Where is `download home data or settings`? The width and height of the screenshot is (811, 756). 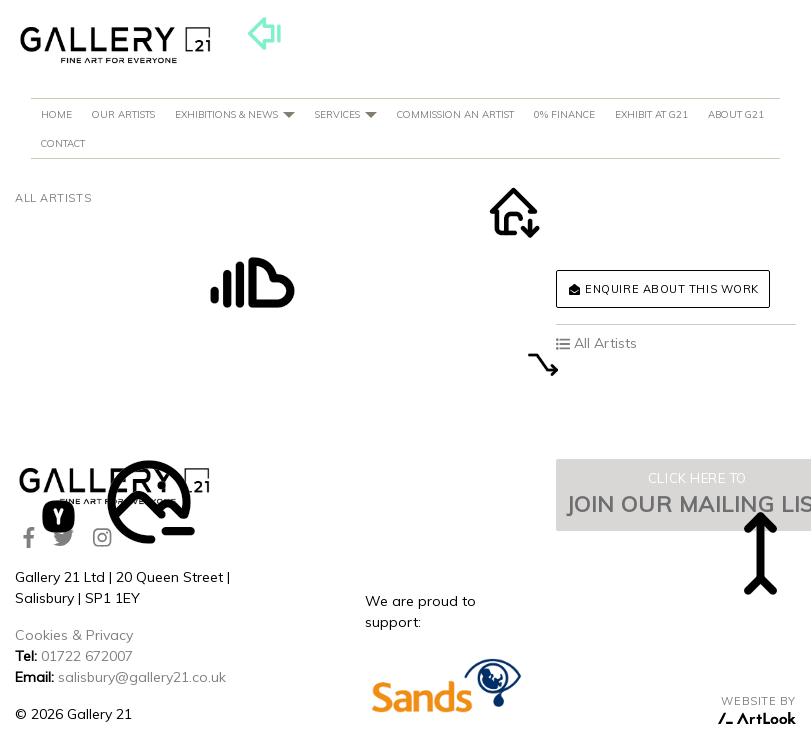
download home data or settings is located at coordinates (513, 211).